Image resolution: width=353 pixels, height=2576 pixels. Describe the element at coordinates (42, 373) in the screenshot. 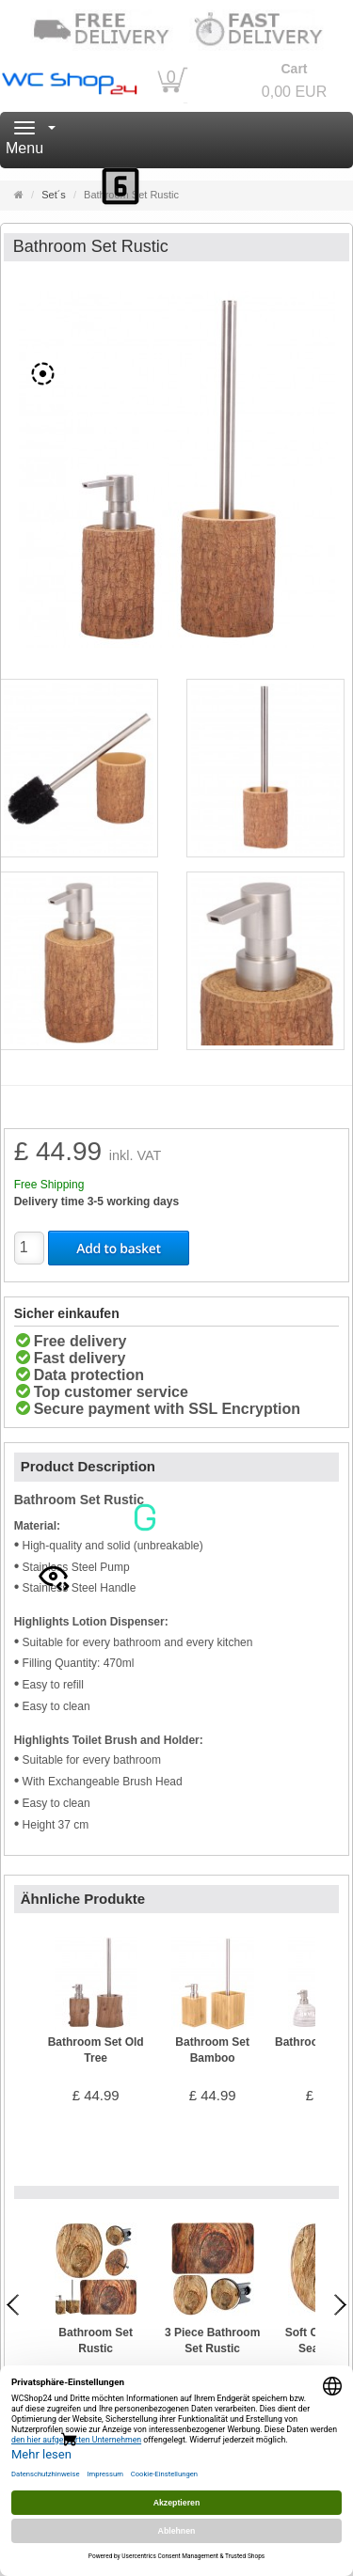

I see `apply tilt-shift blur effect to photo` at that location.